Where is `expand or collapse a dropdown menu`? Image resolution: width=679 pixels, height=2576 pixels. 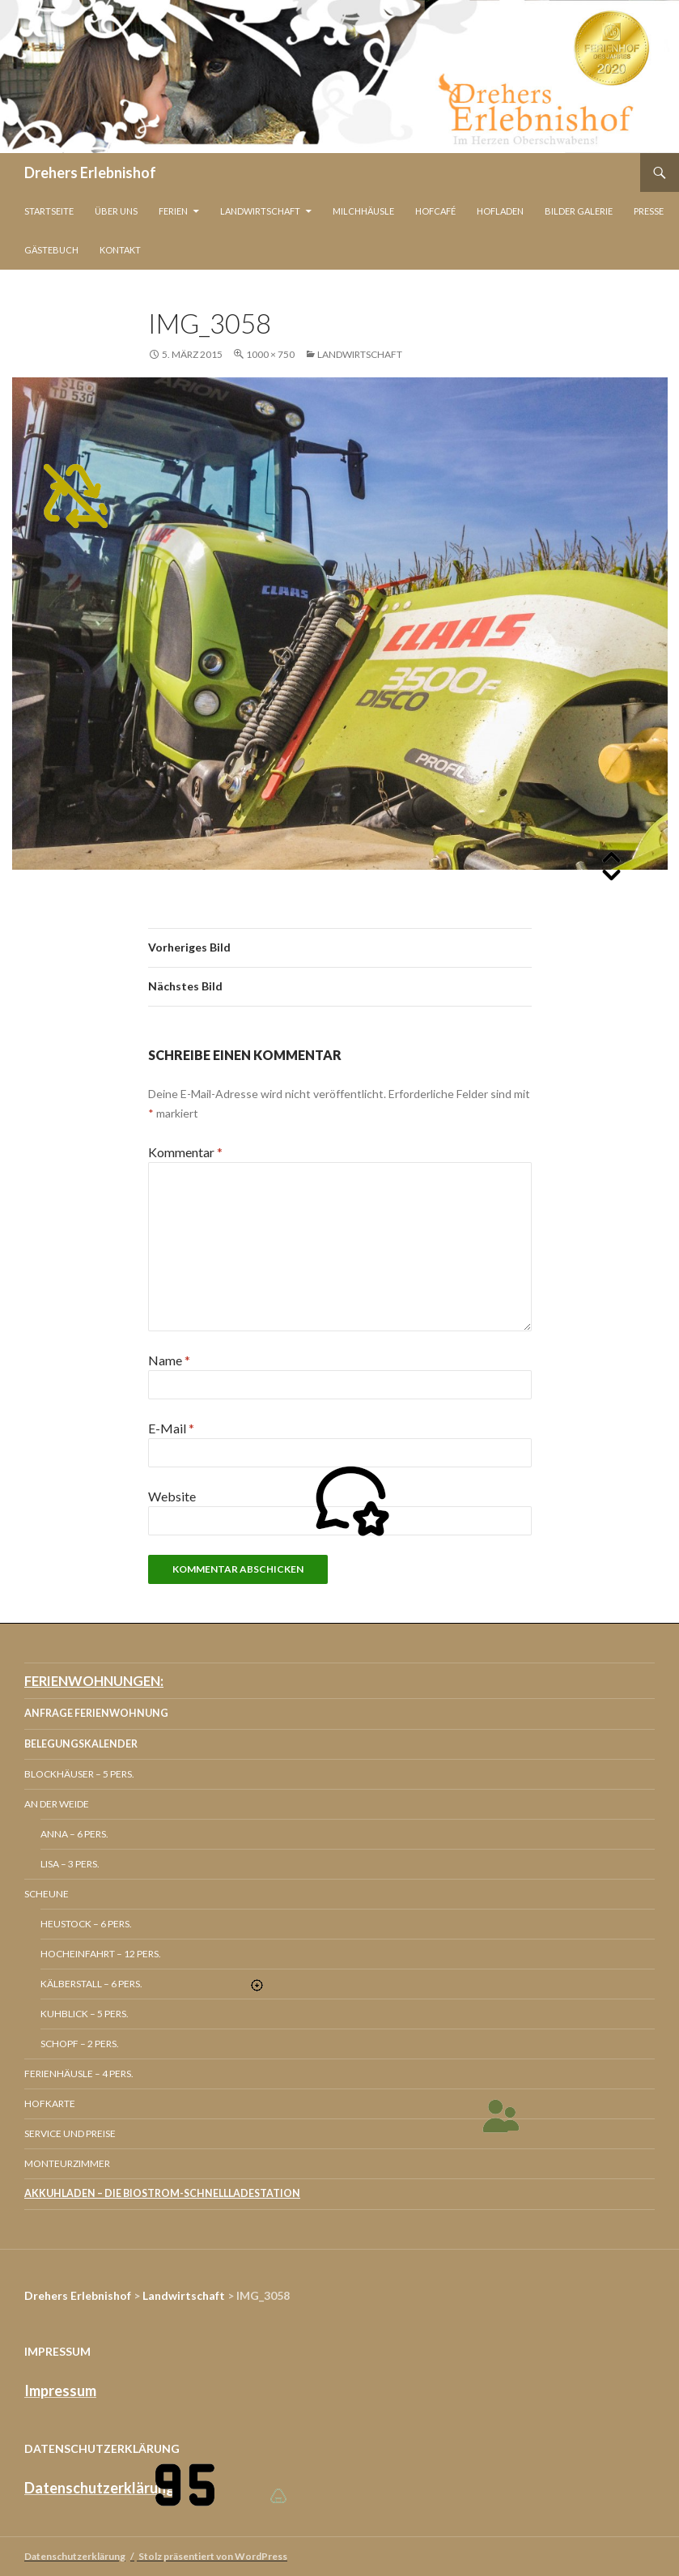 expand or collapse a dropdown menu is located at coordinates (611, 866).